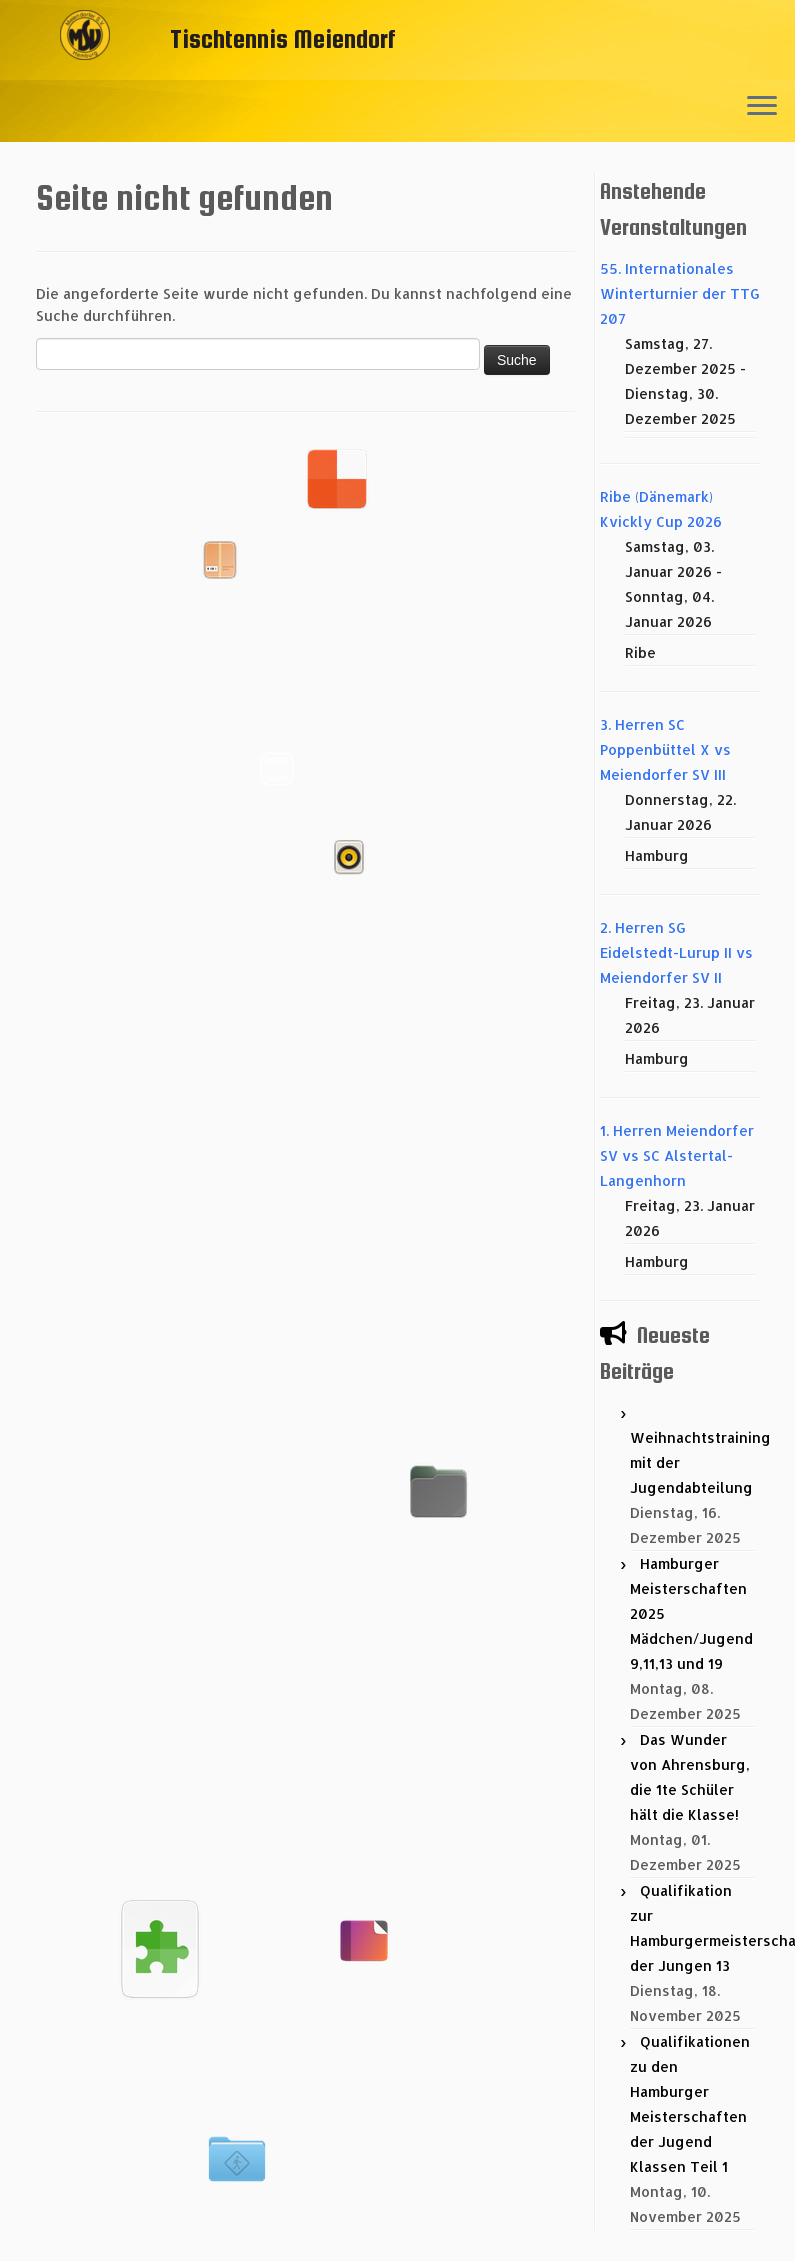 This screenshot has width=795, height=2261. Describe the element at coordinates (220, 560) in the screenshot. I see `a compressed archive or package file` at that location.